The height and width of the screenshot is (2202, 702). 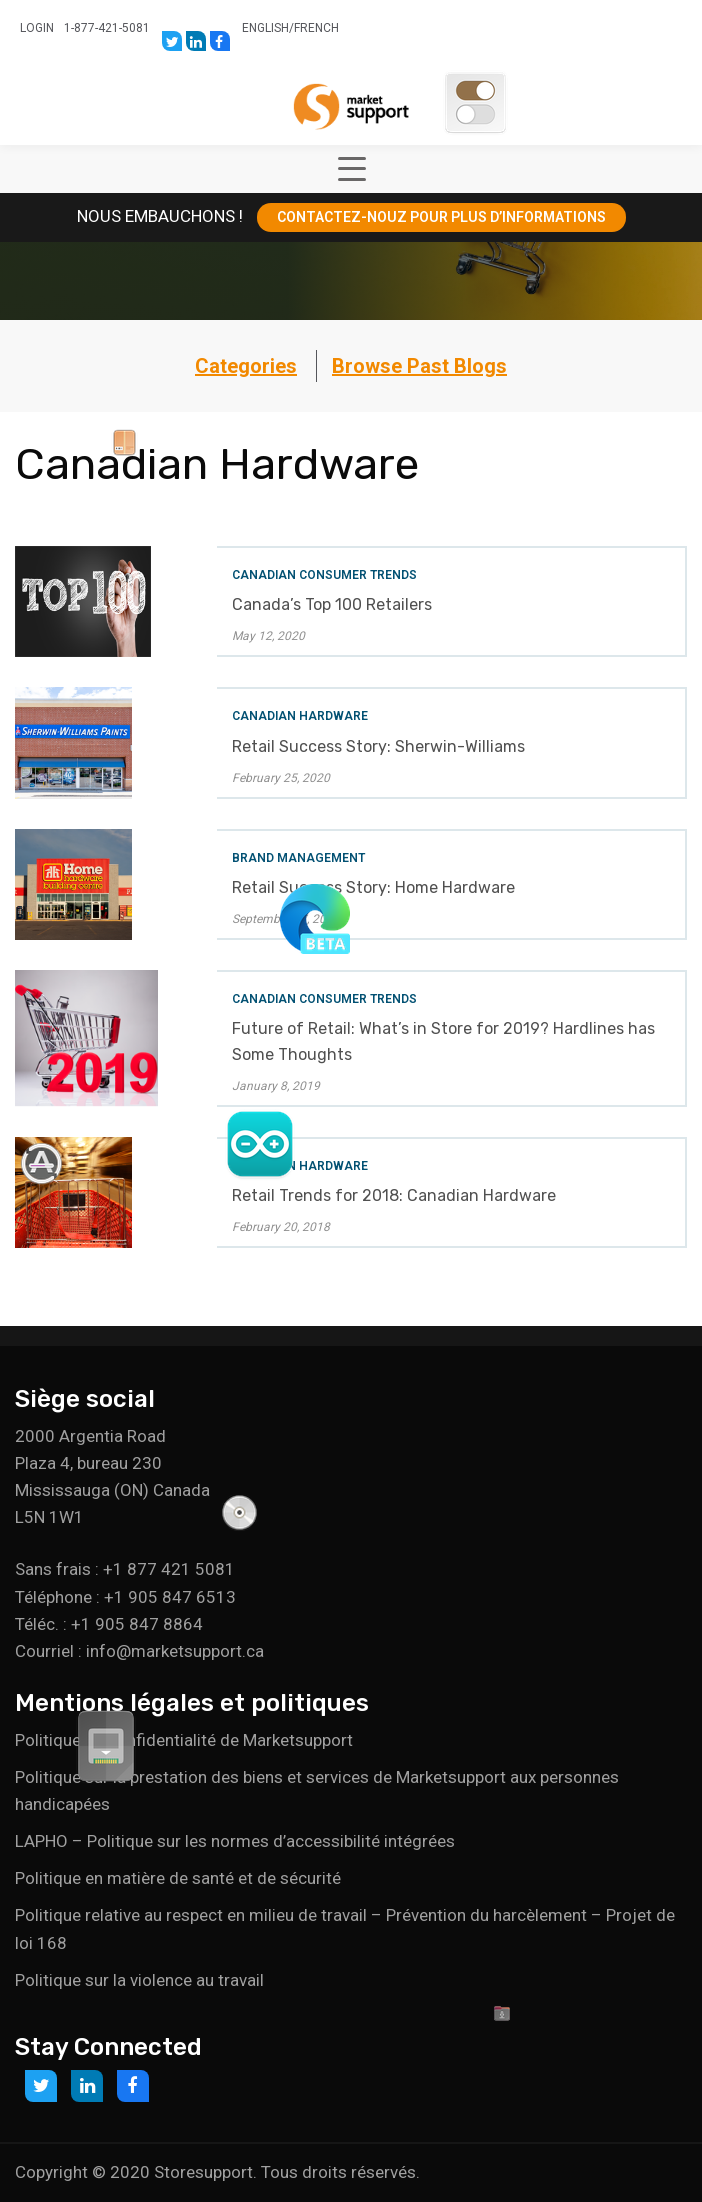 What do you see at coordinates (106, 1746) in the screenshot?
I see `game boy advance ROM file` at bounding box center [106, 1746].